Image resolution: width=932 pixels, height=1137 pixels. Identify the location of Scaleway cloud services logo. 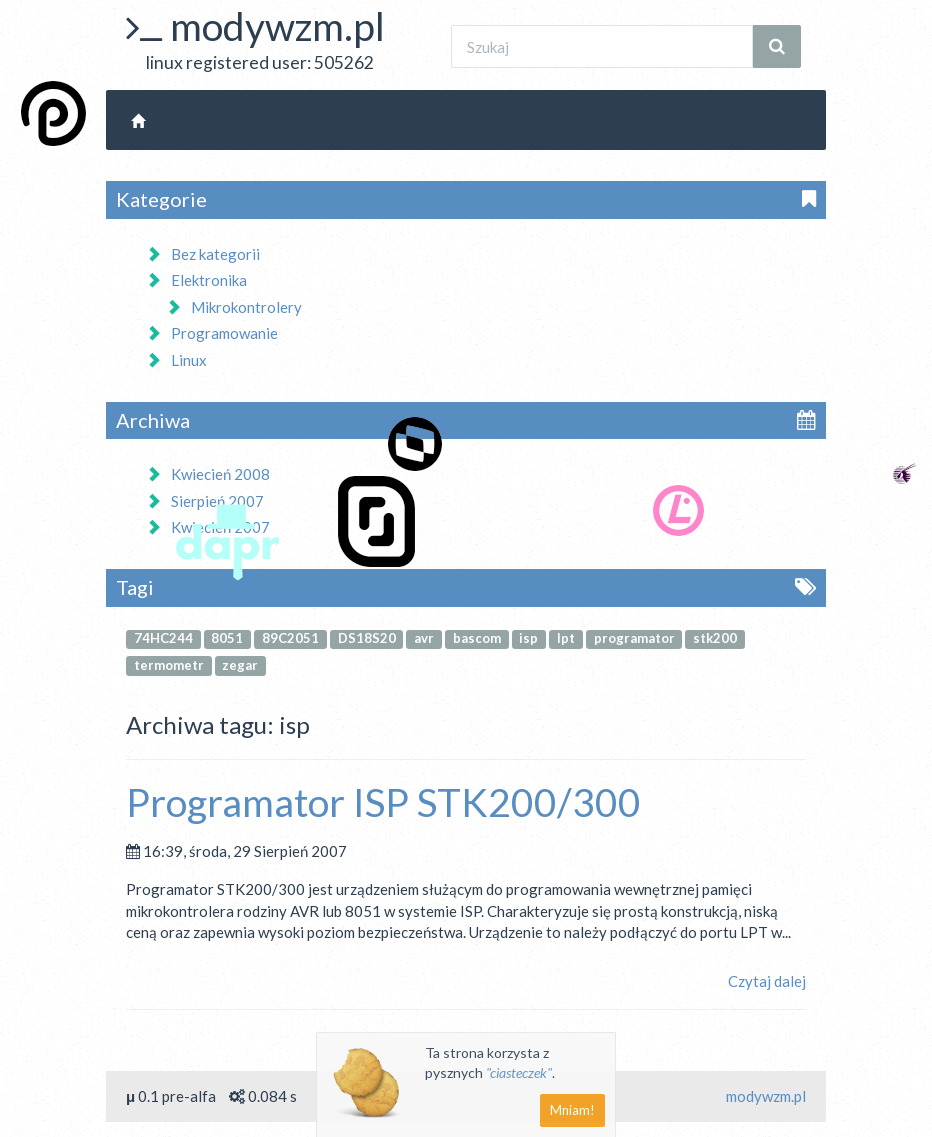
(376, 521).